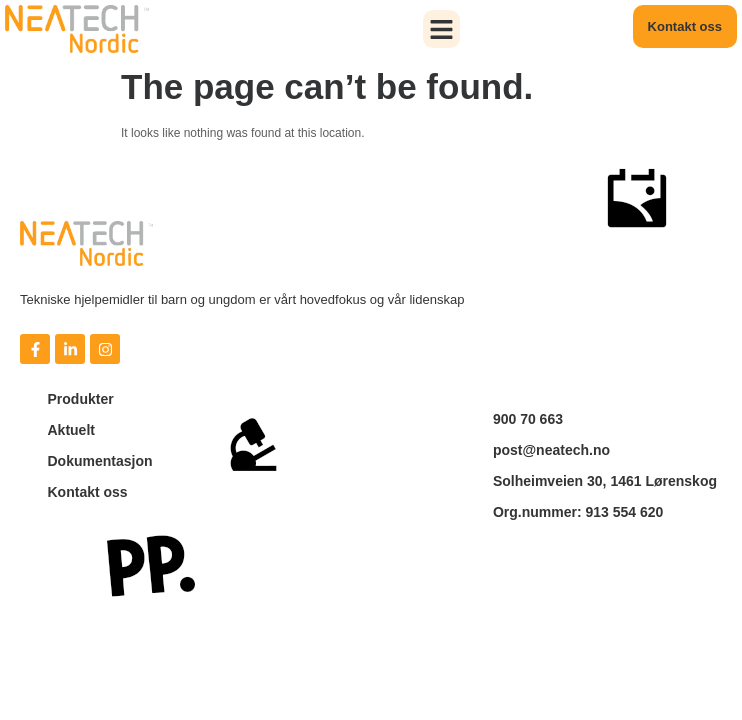 The width and height of the screenshot is (742, 720). I want to click on open photo gallery, so click(637, 201).